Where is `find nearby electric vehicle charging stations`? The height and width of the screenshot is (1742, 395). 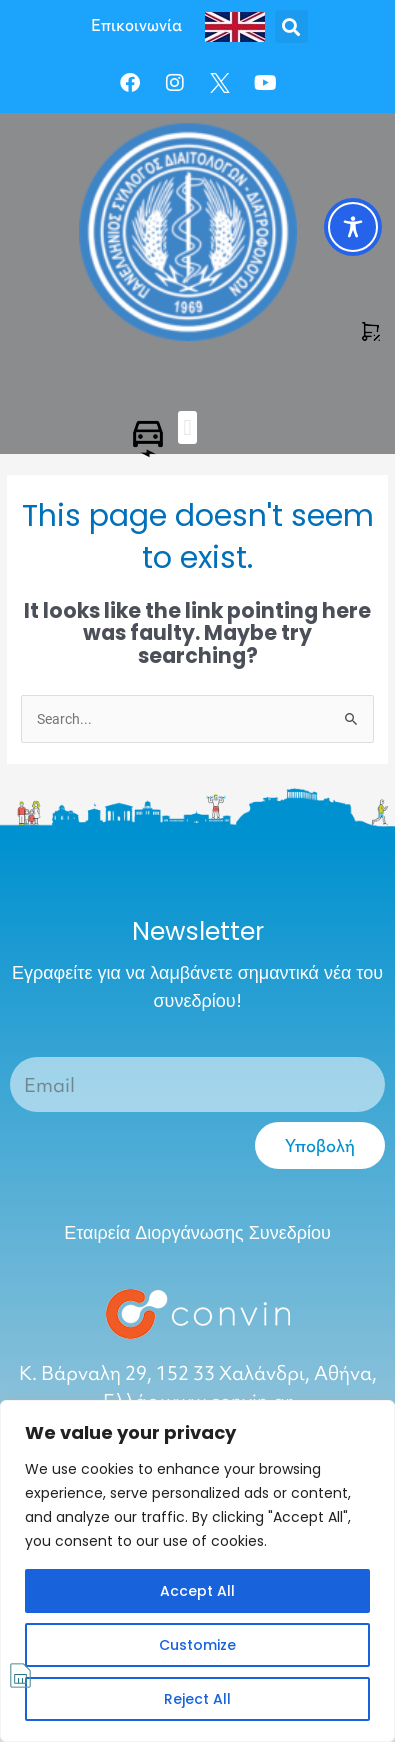 find nearby electric vehicle charging stations is located at coordinates (148, 439).